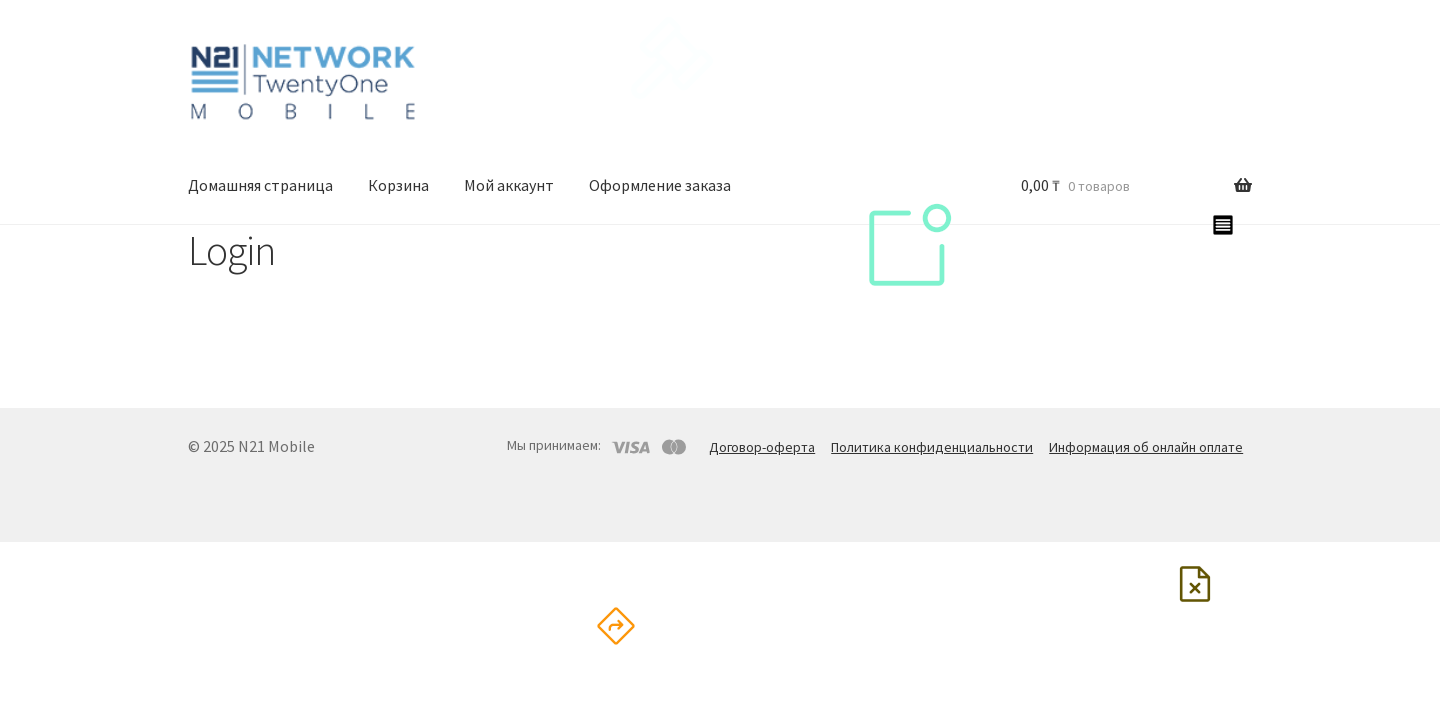 This screenshot has width=1440, height=720. I want to click on delete or remove a file, so click(1195, 584).